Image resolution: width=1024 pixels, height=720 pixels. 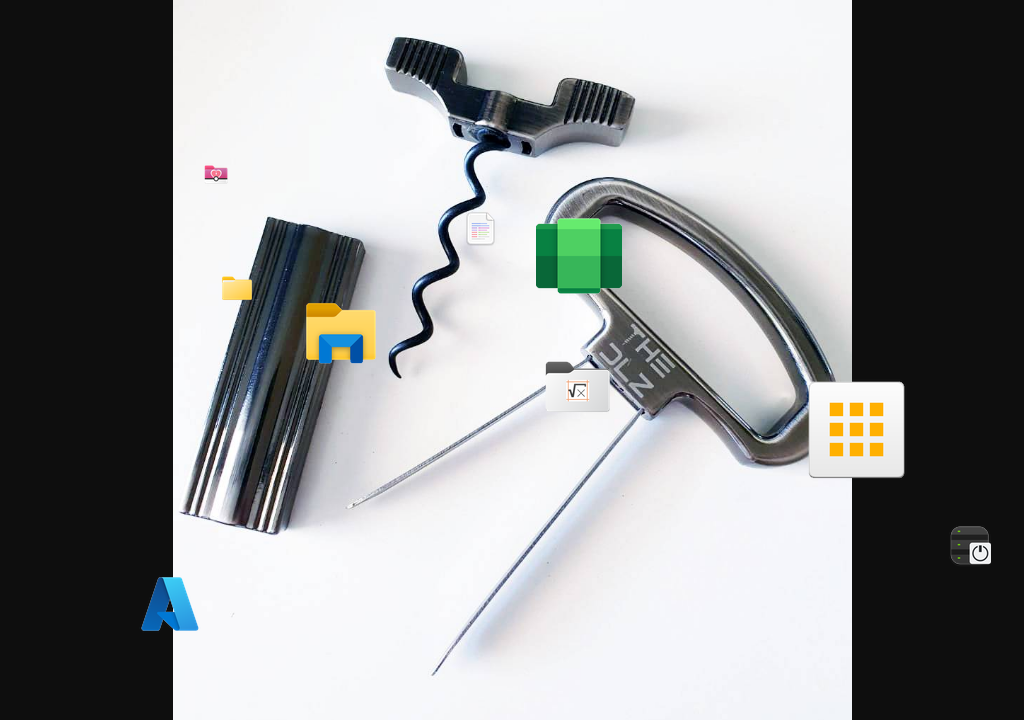 What do you see at coordinates (216, 175) in the screenshot?
I see `open pokémon love ball themed folder` at bounding box center [216, 175].